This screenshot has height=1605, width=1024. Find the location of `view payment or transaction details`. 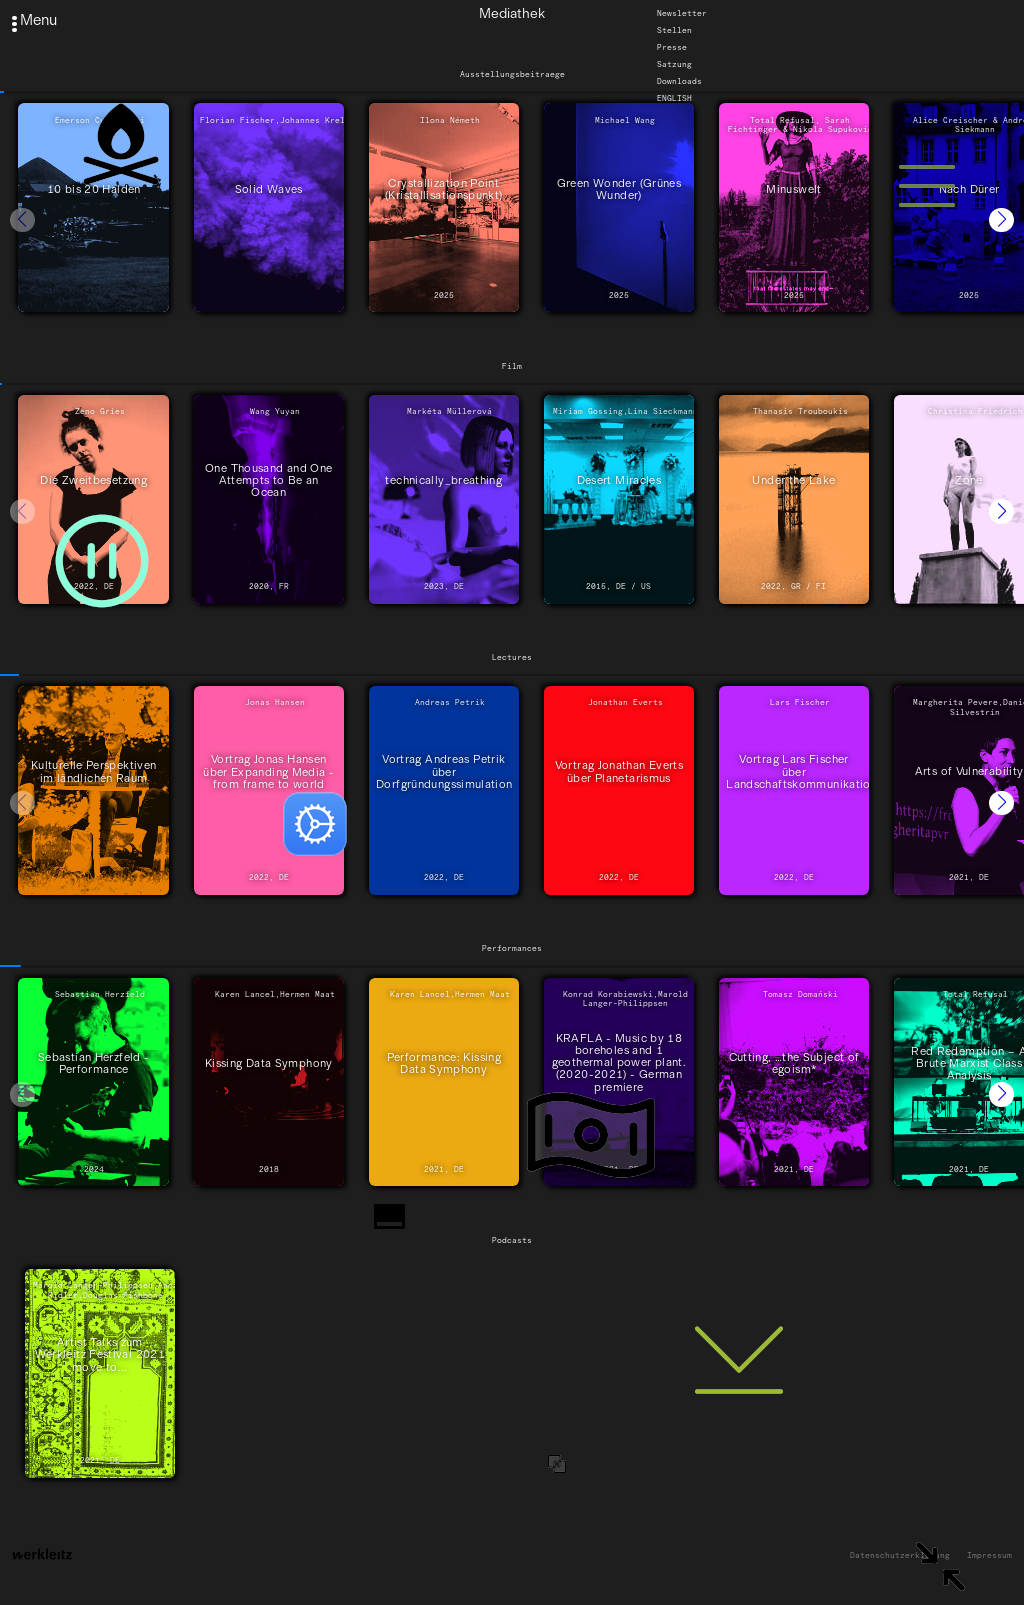

view payment or transaction details is located at coordinates (591, 1135).